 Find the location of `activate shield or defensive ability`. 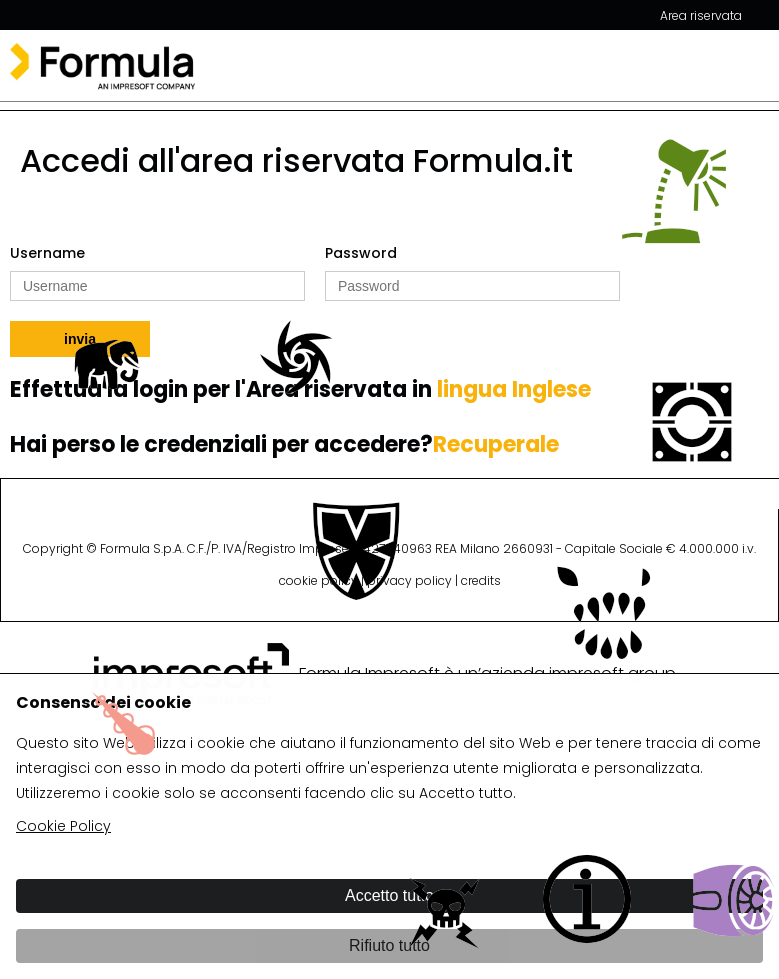

activate shield or defensive ability is located at coordinates (357, 551).